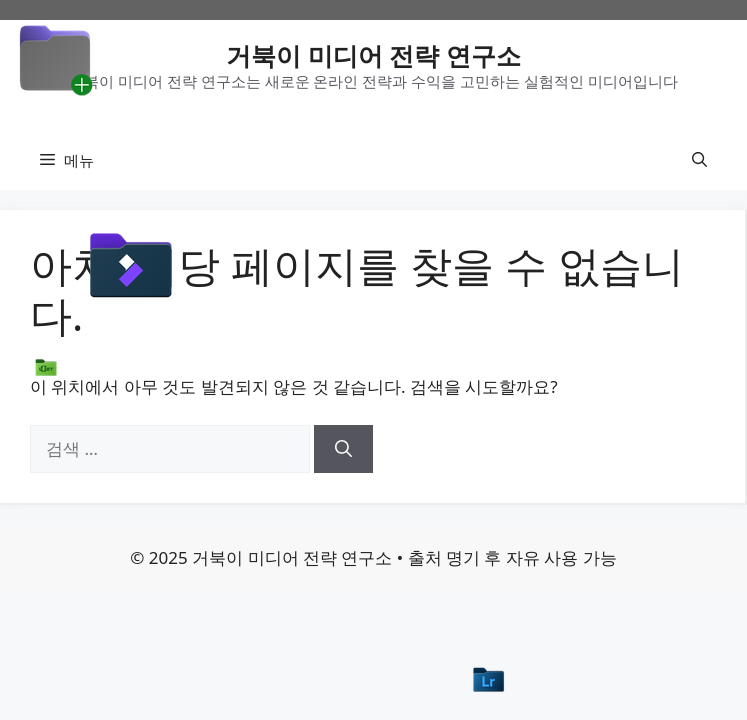 This screenshot has width=747, height=720. What do you see at coordinates (130, 267) in the screenshot?
I see `open Wondershare FilmoraPro project folder` at bounding box center [130, 267].